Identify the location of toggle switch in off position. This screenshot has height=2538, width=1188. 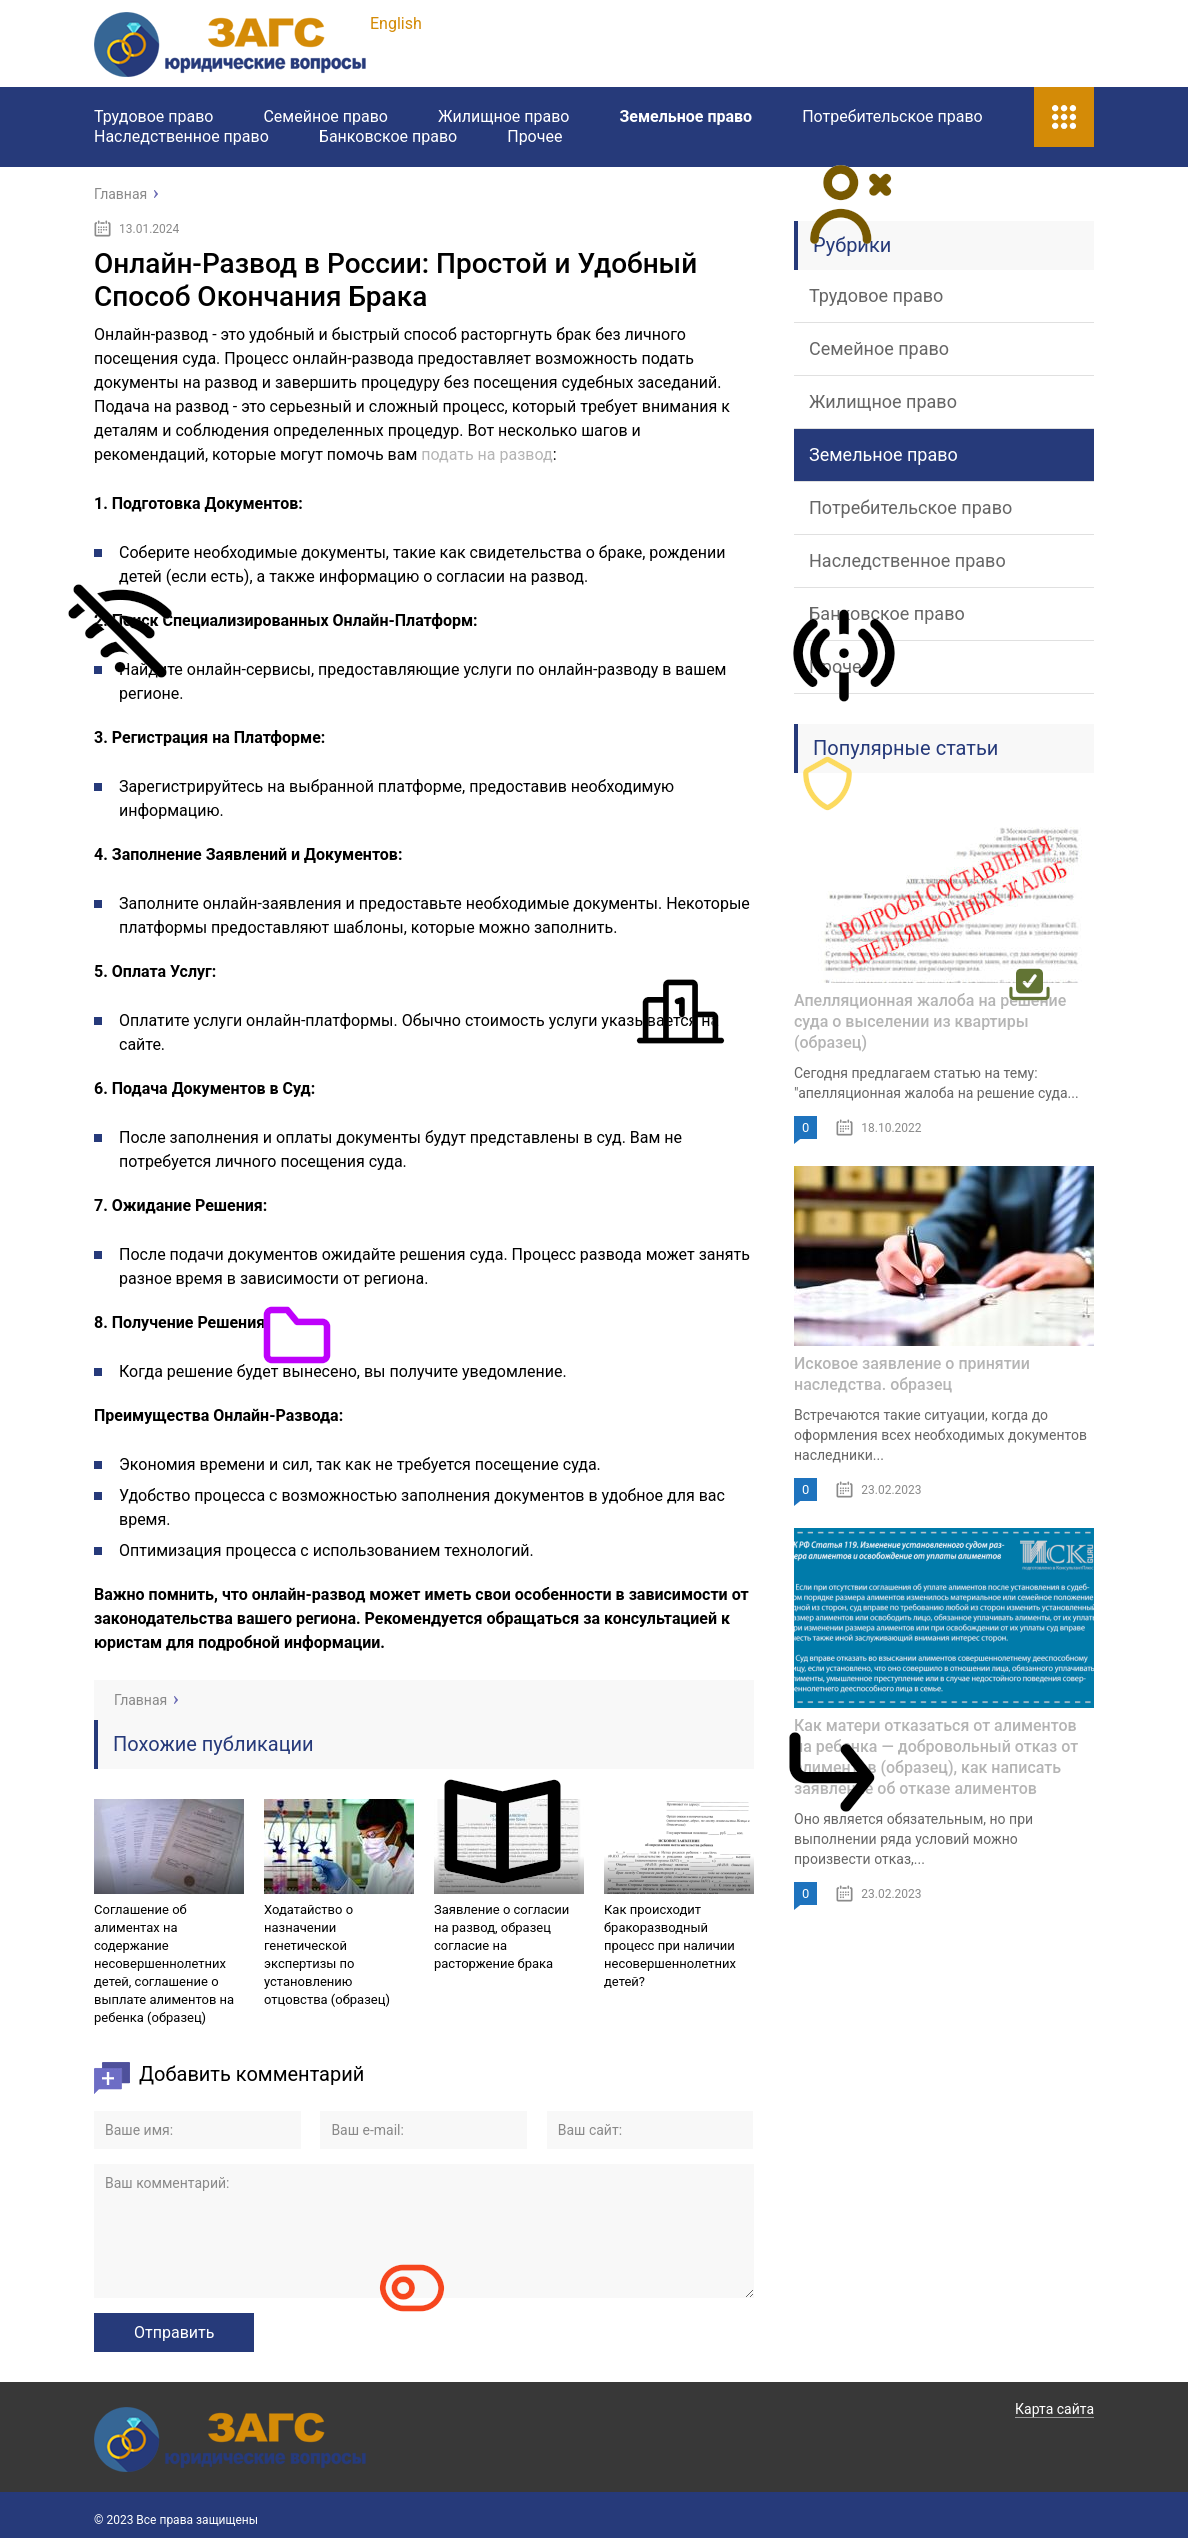
(412, 2288).